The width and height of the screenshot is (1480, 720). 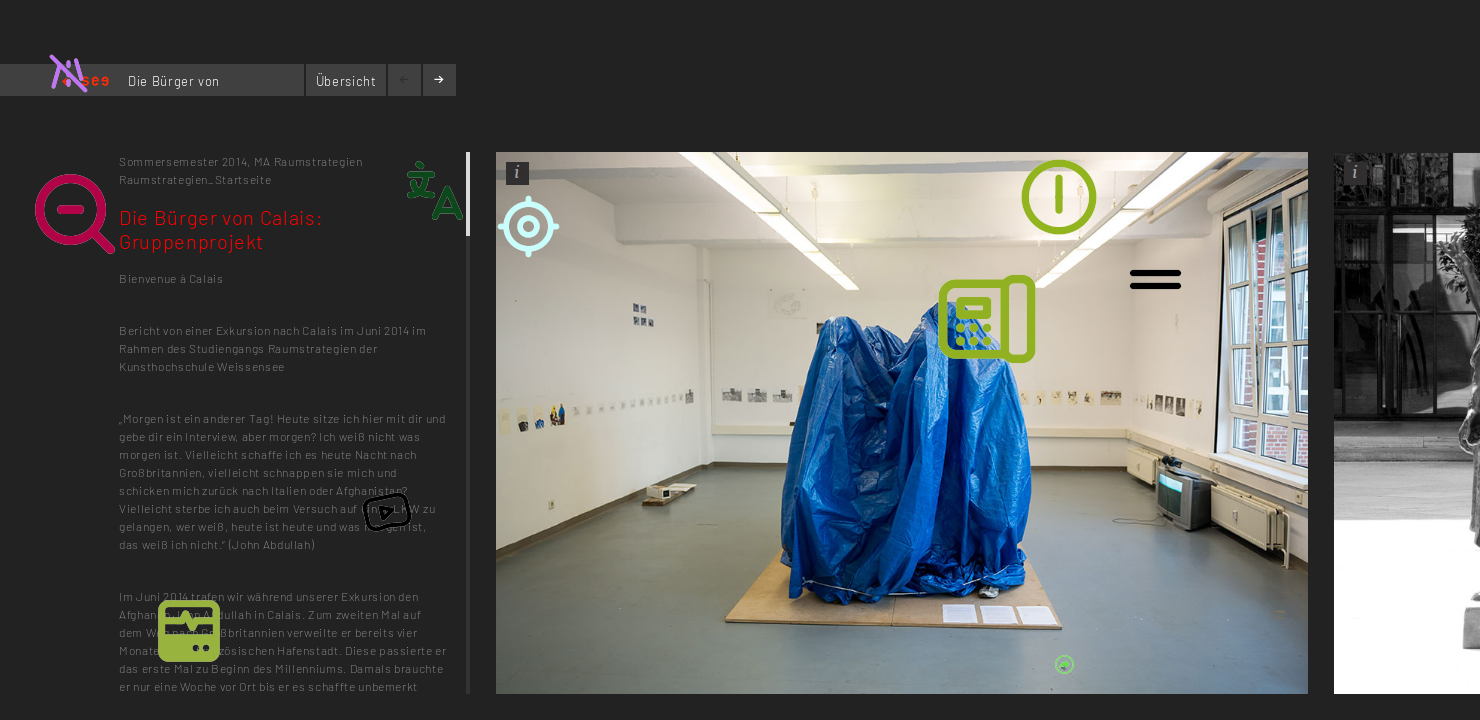 What do you see at coordinates (1059, 197) in the screenshot?
I see `indicates 6 o'clock time` at bounding box center [1059, 197].